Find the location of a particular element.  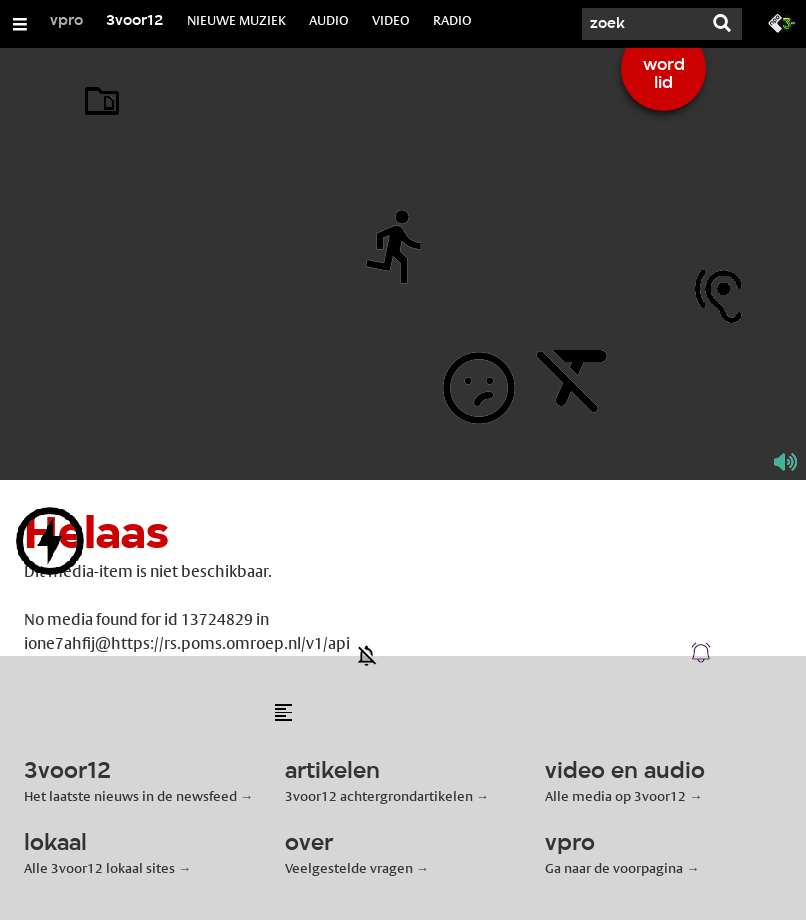

mute or disable notifications is located at coordinates (366, 655).